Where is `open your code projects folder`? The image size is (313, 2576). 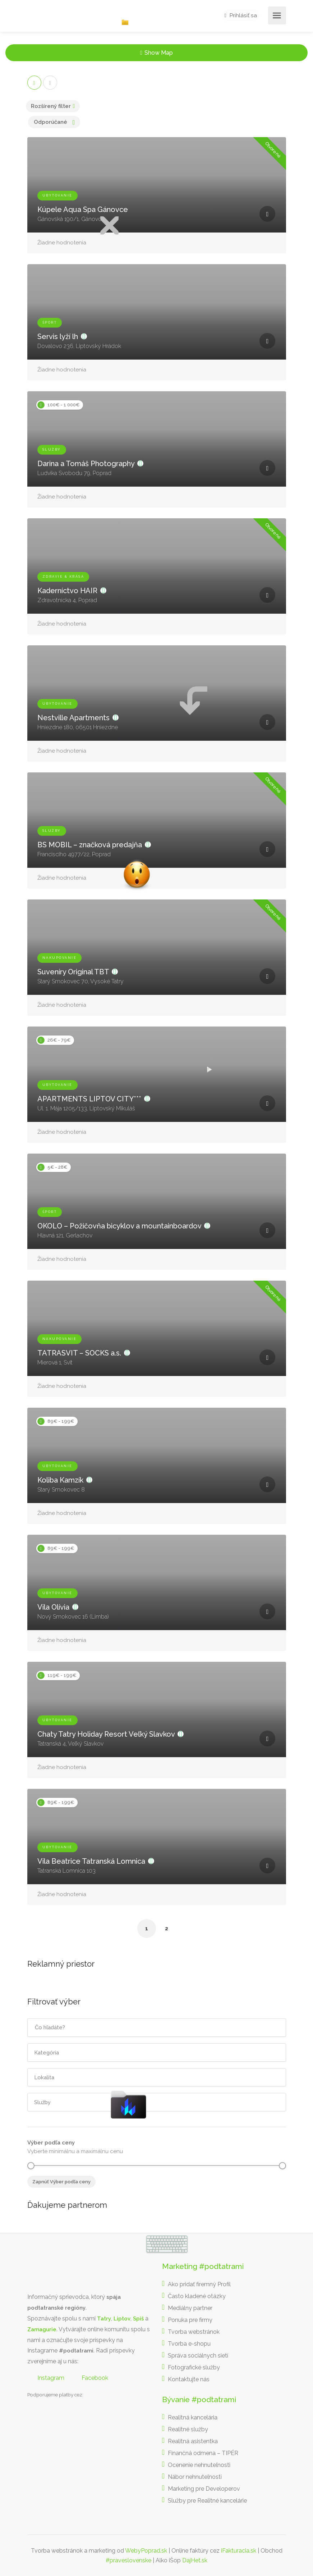
open your code projects folder is located at coordinates (125, 22).